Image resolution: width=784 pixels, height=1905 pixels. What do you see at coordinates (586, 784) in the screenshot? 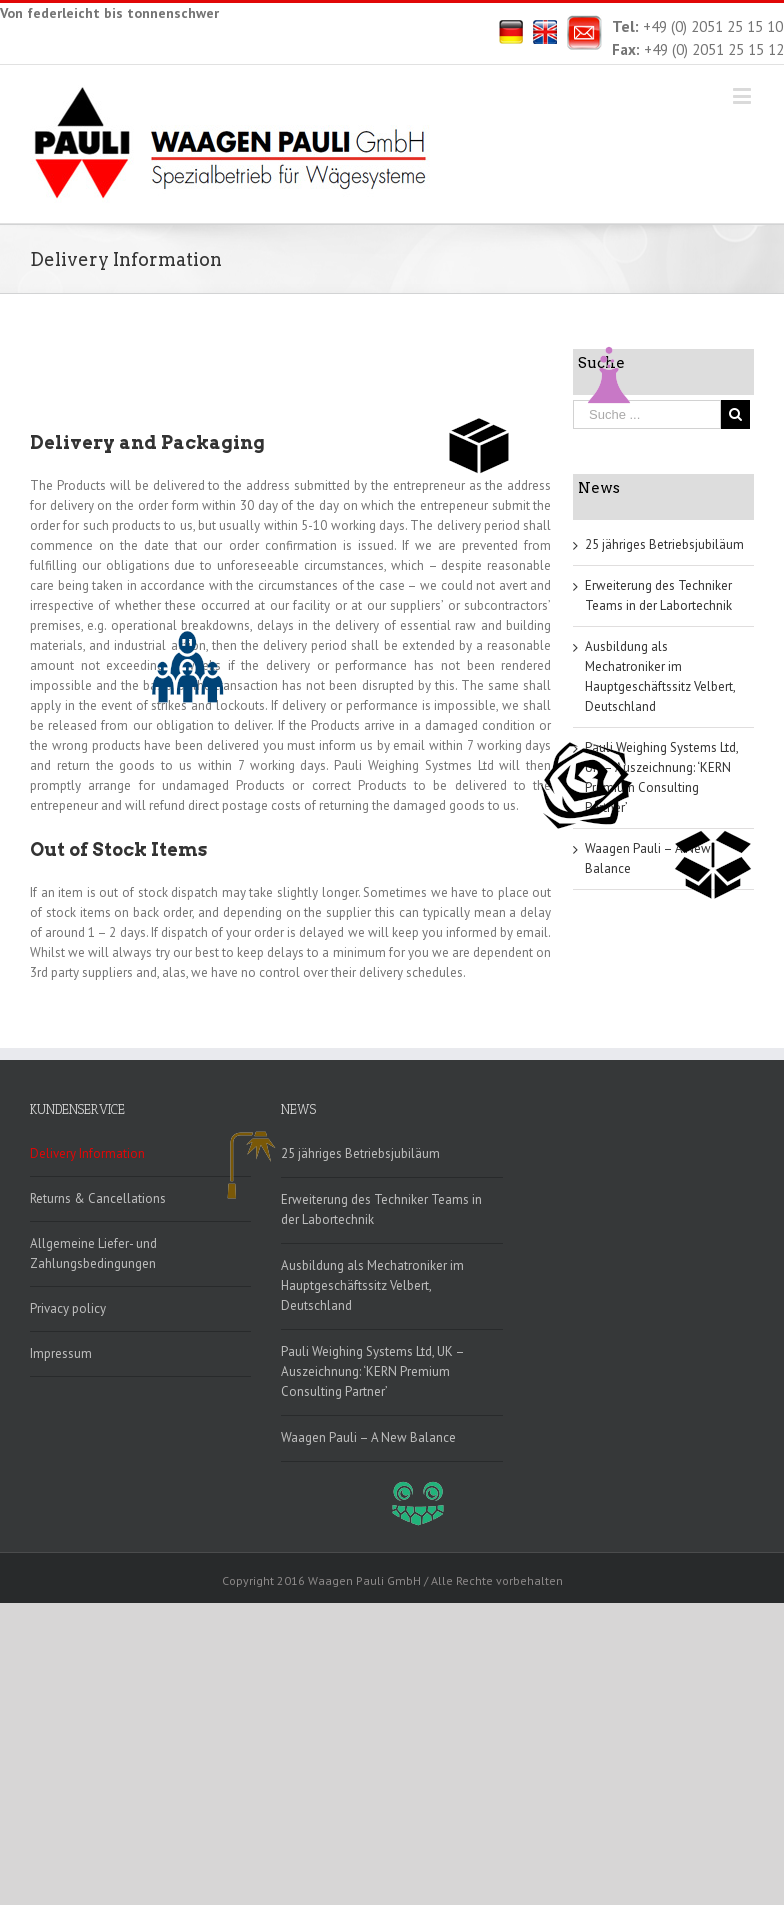
I see `indicates empty state or no results found` at bounding box center [586, 784].